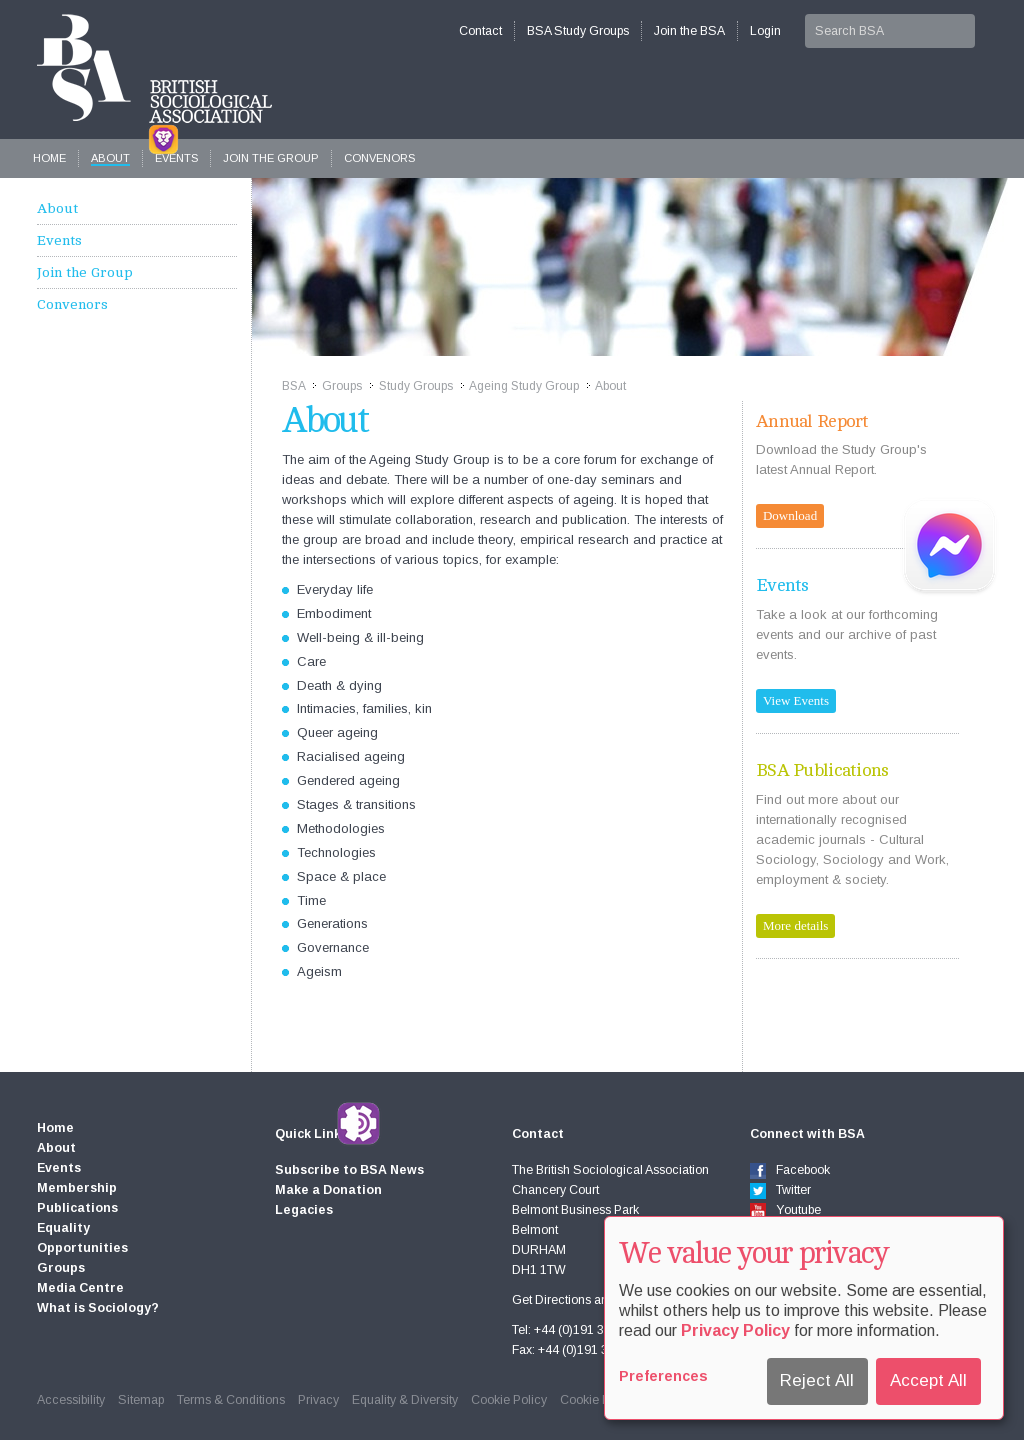 The width and height of the screenshot is (1024, 1440). Describe the element at coordinates (949, 545) in the screenshot. I see `open caprine, a third-party facebook messenger client` at that location.